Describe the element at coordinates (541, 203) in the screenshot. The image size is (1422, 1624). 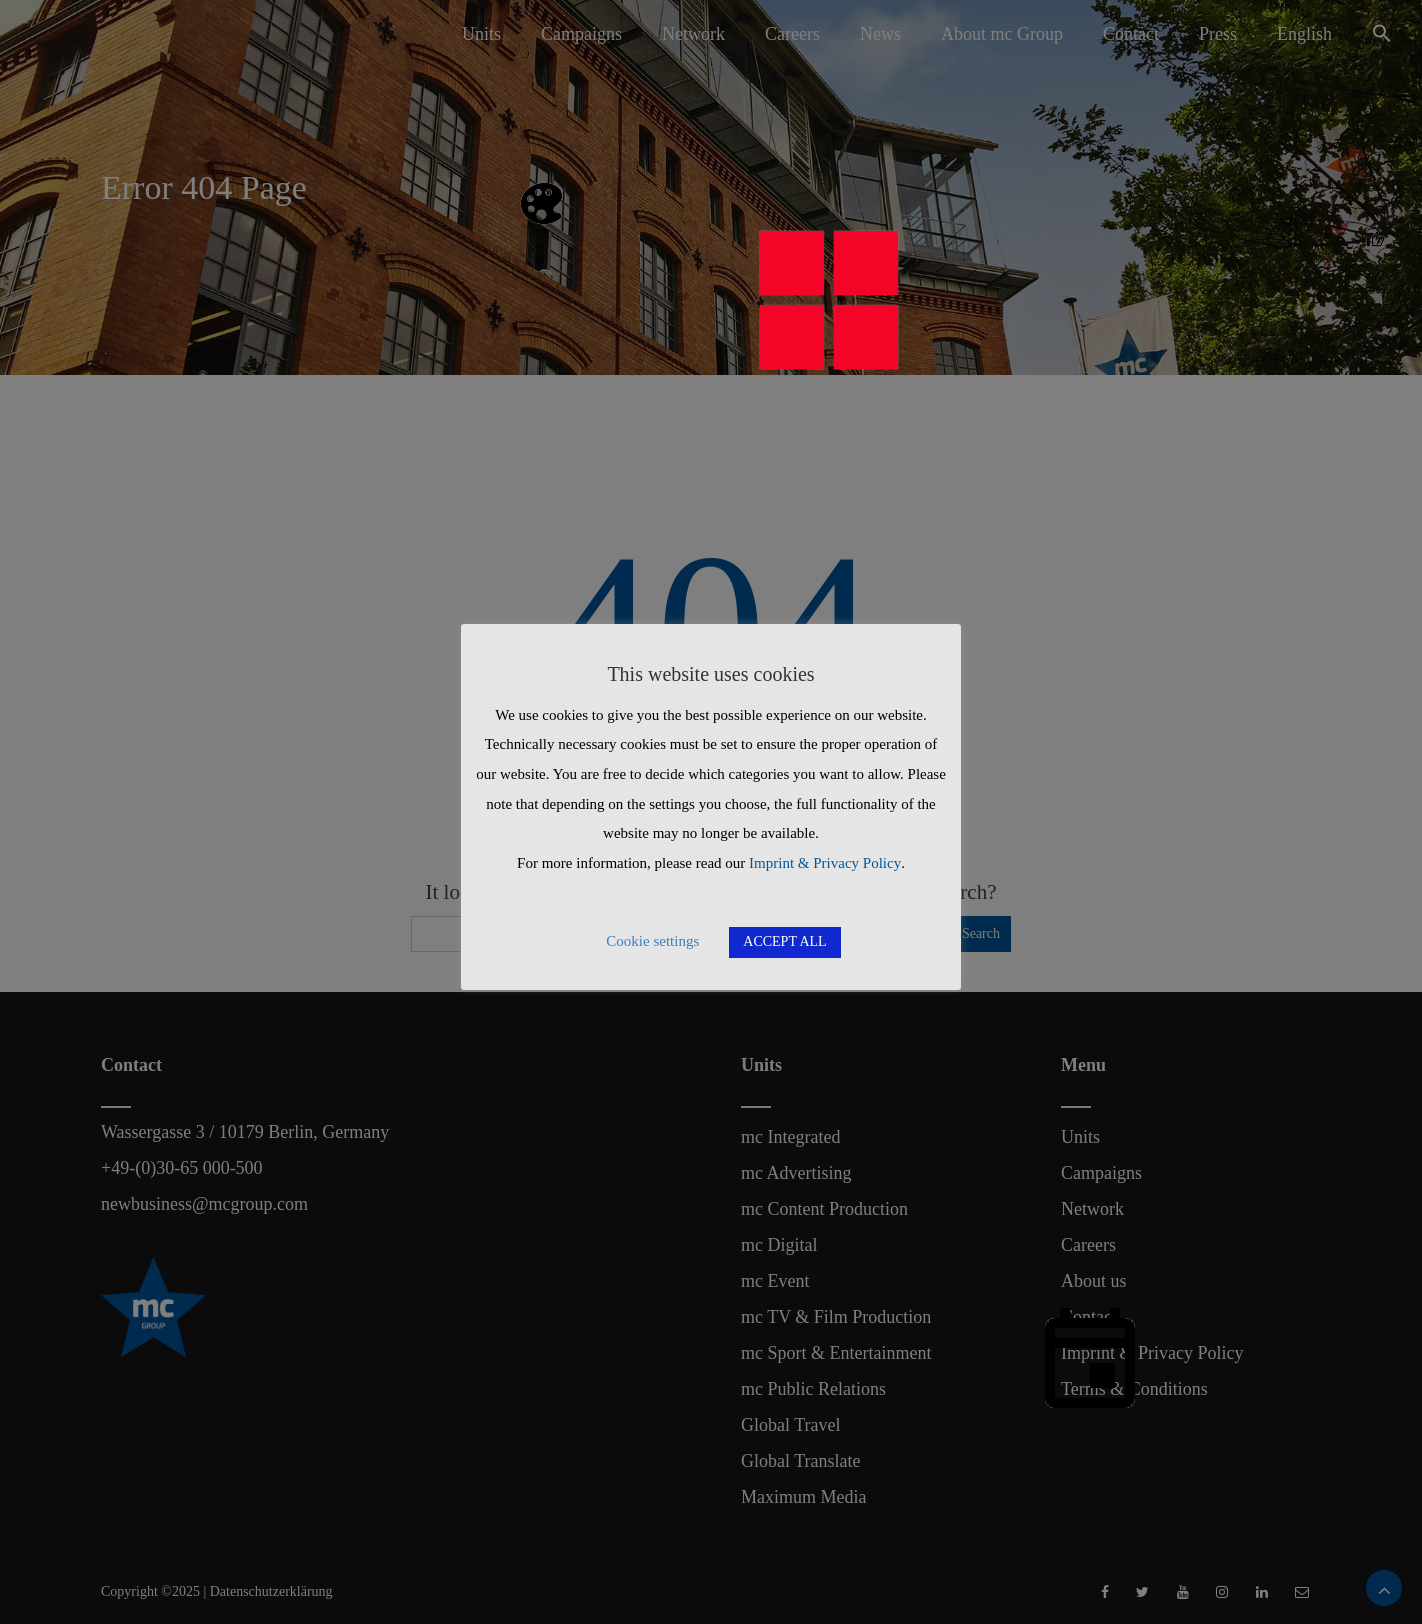
I see `open color picker or theme settings` at that location.